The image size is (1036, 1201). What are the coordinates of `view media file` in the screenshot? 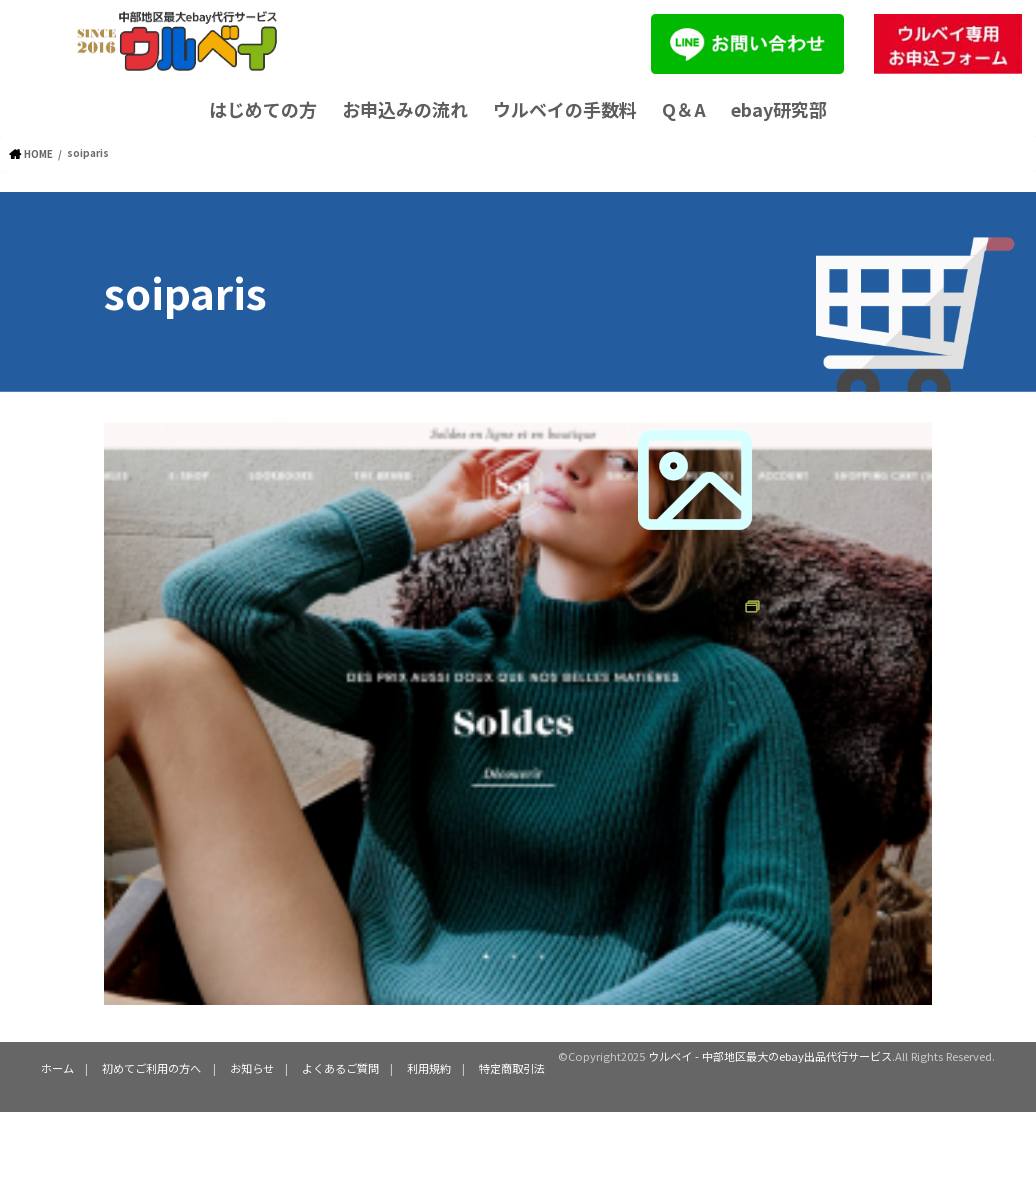 It's located at (695, 480).